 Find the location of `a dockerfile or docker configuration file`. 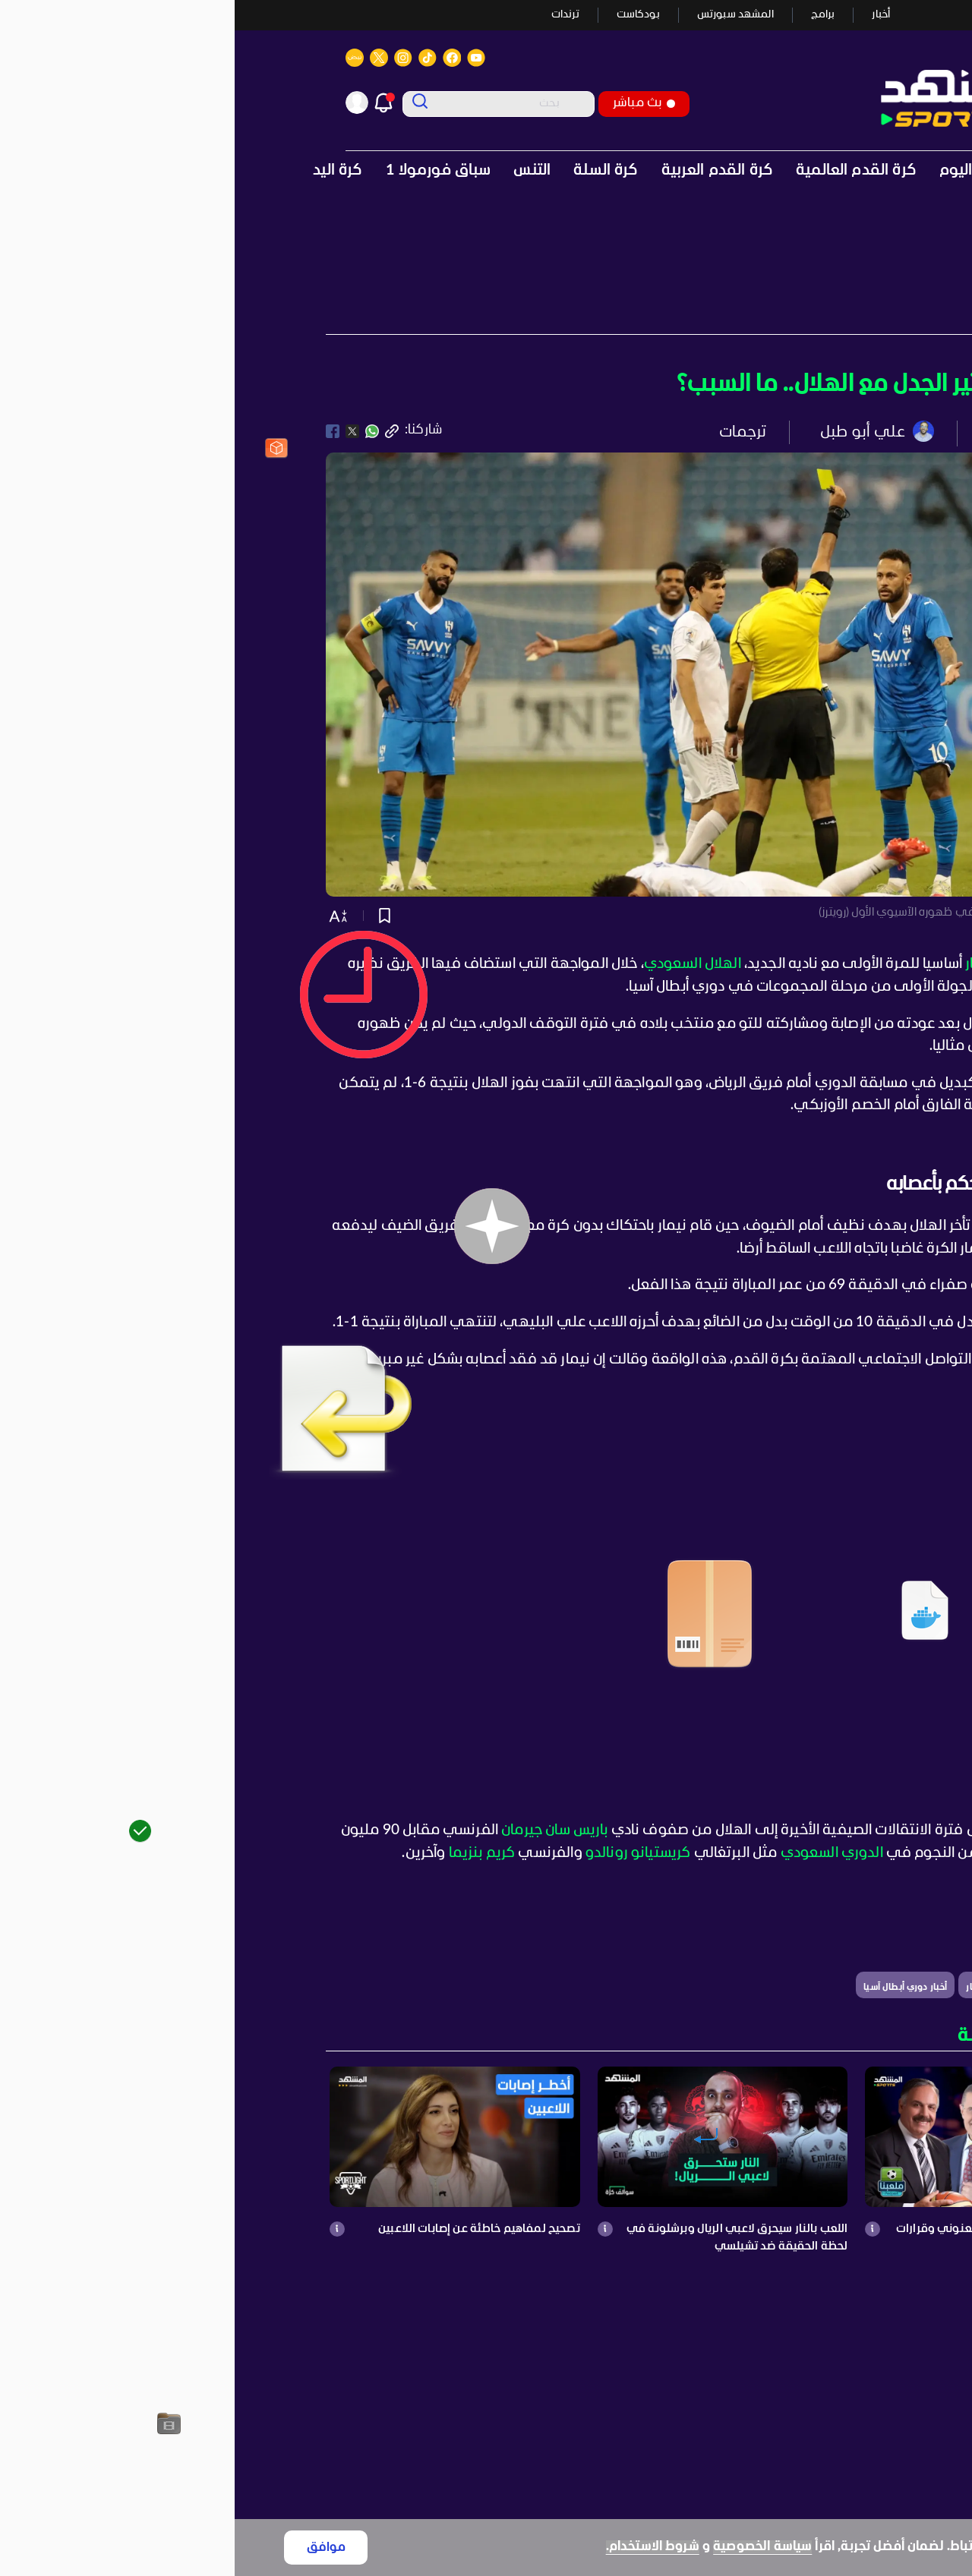

a dockerfile or docker configuration file is located at coordinates (925, 1610).